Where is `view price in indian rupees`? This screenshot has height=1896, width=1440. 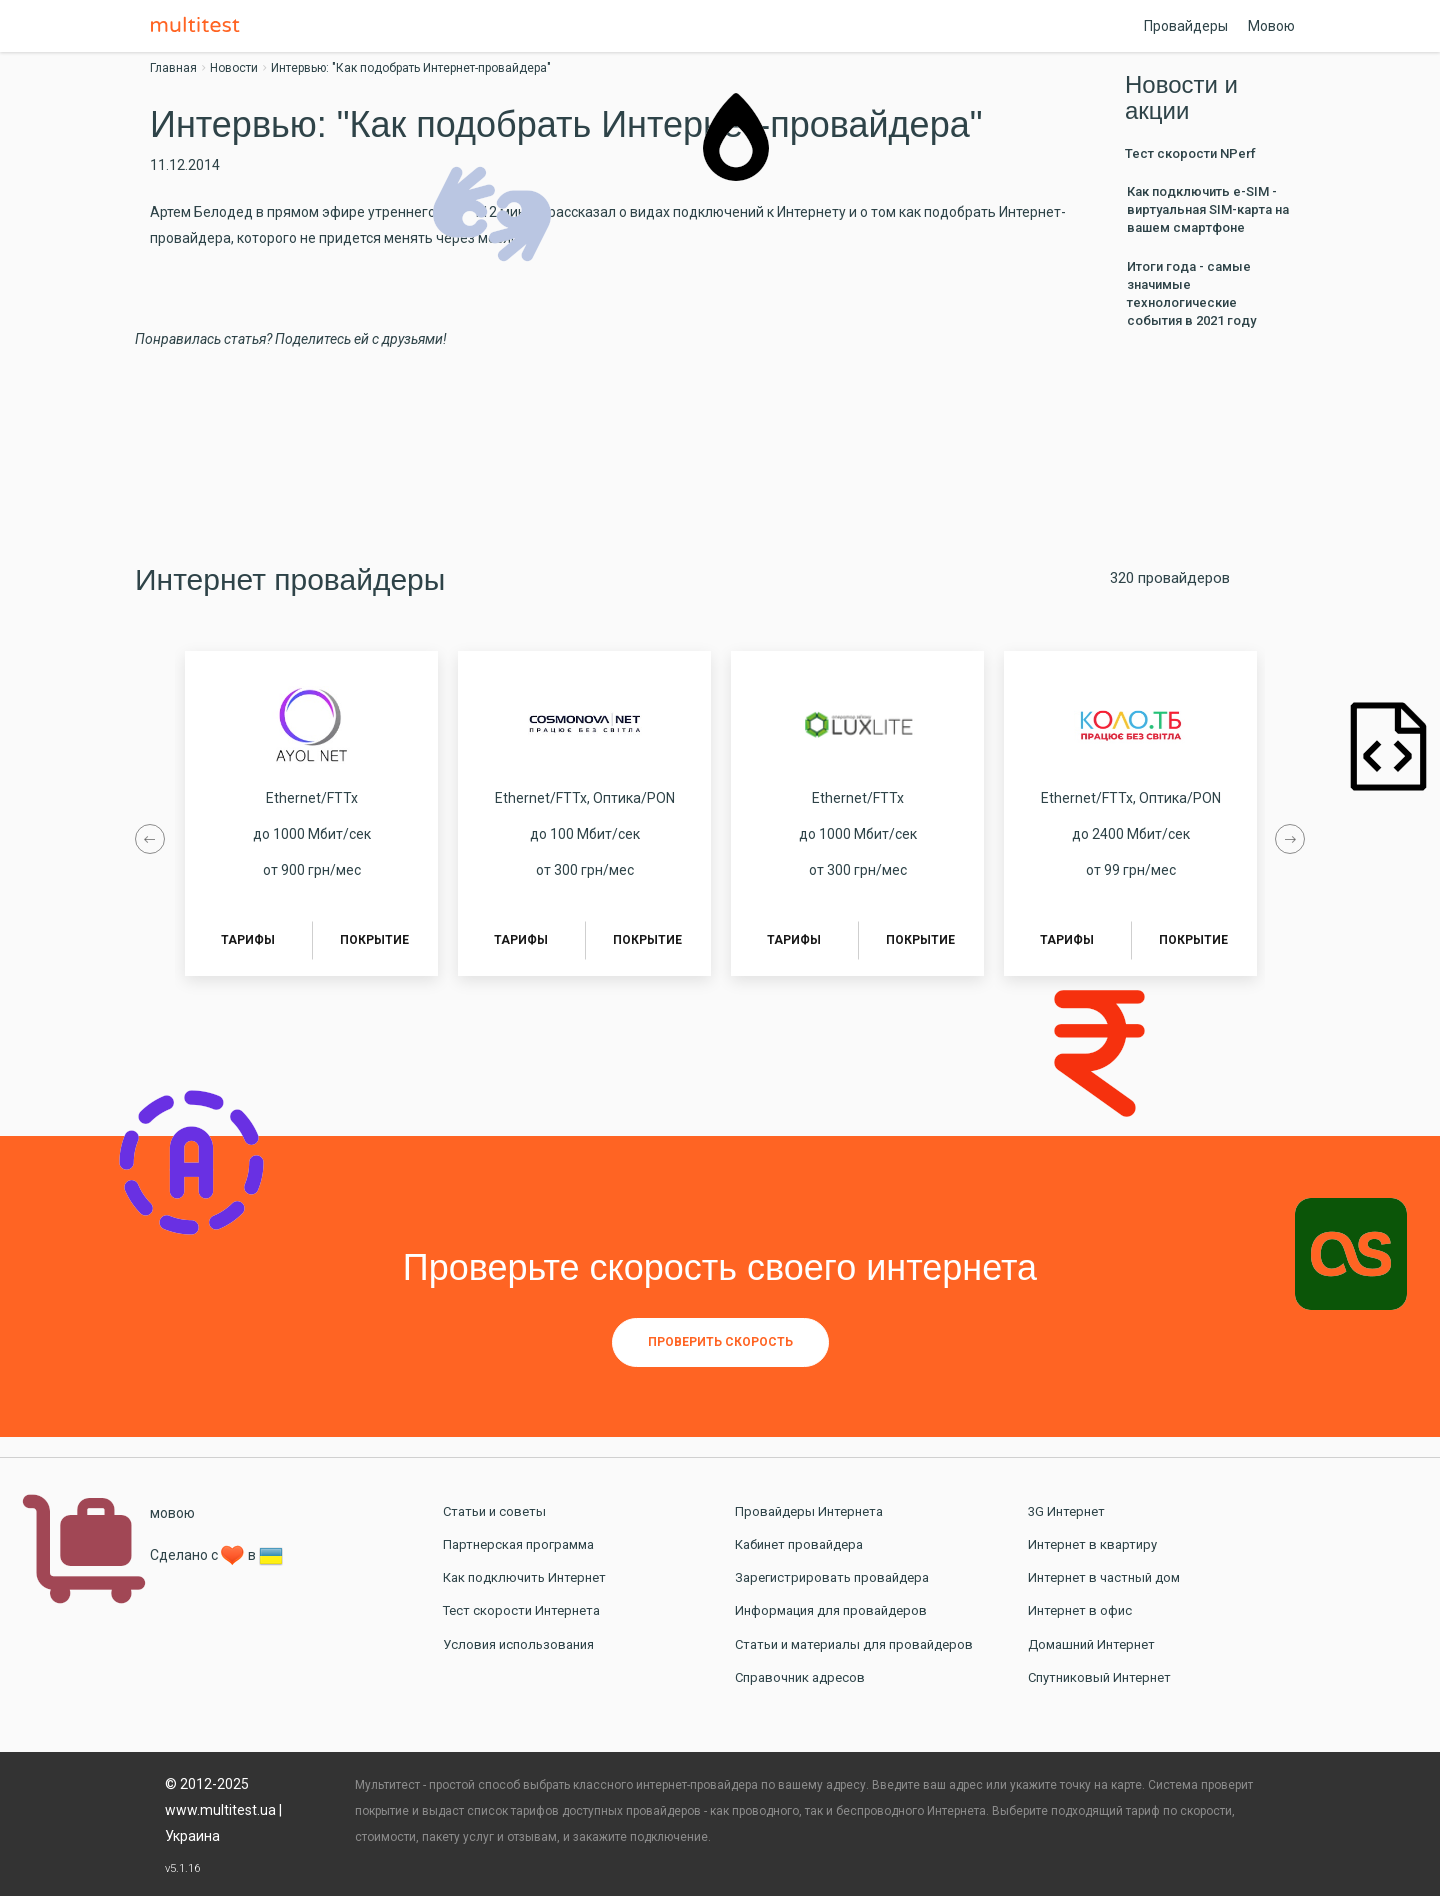
view price in indian rupees is located at coordinates (1099, 1053).